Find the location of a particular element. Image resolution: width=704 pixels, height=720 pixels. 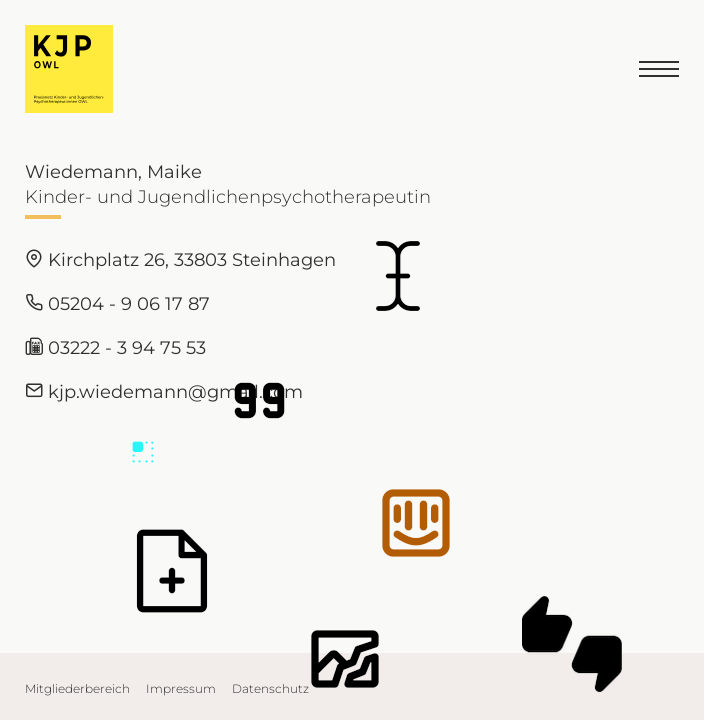

create a new file is located at coordinates (172, 571).